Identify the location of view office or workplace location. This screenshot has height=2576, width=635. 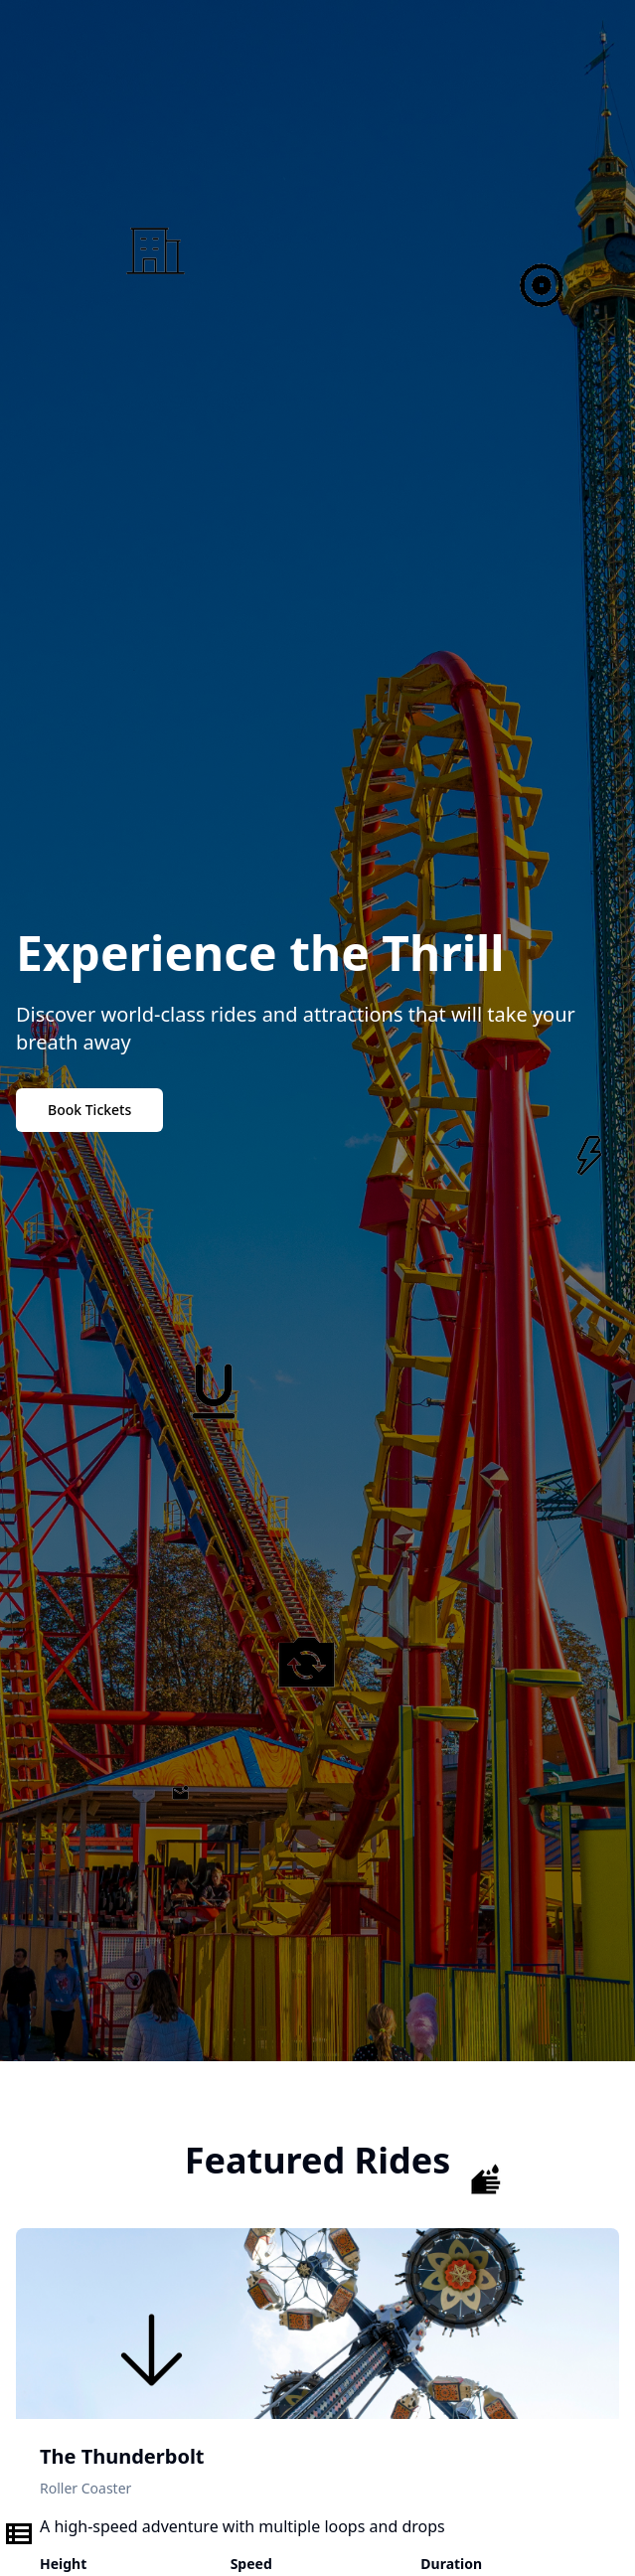
(153, 250).